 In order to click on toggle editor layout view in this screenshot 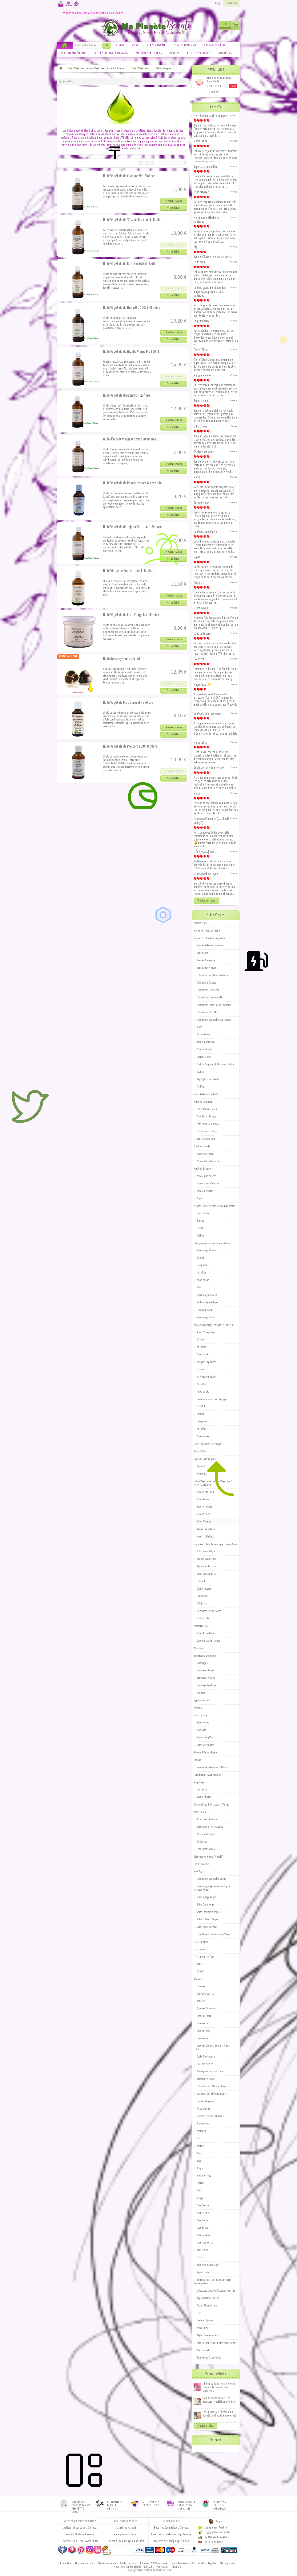, I will do `click(83, 2470)`.